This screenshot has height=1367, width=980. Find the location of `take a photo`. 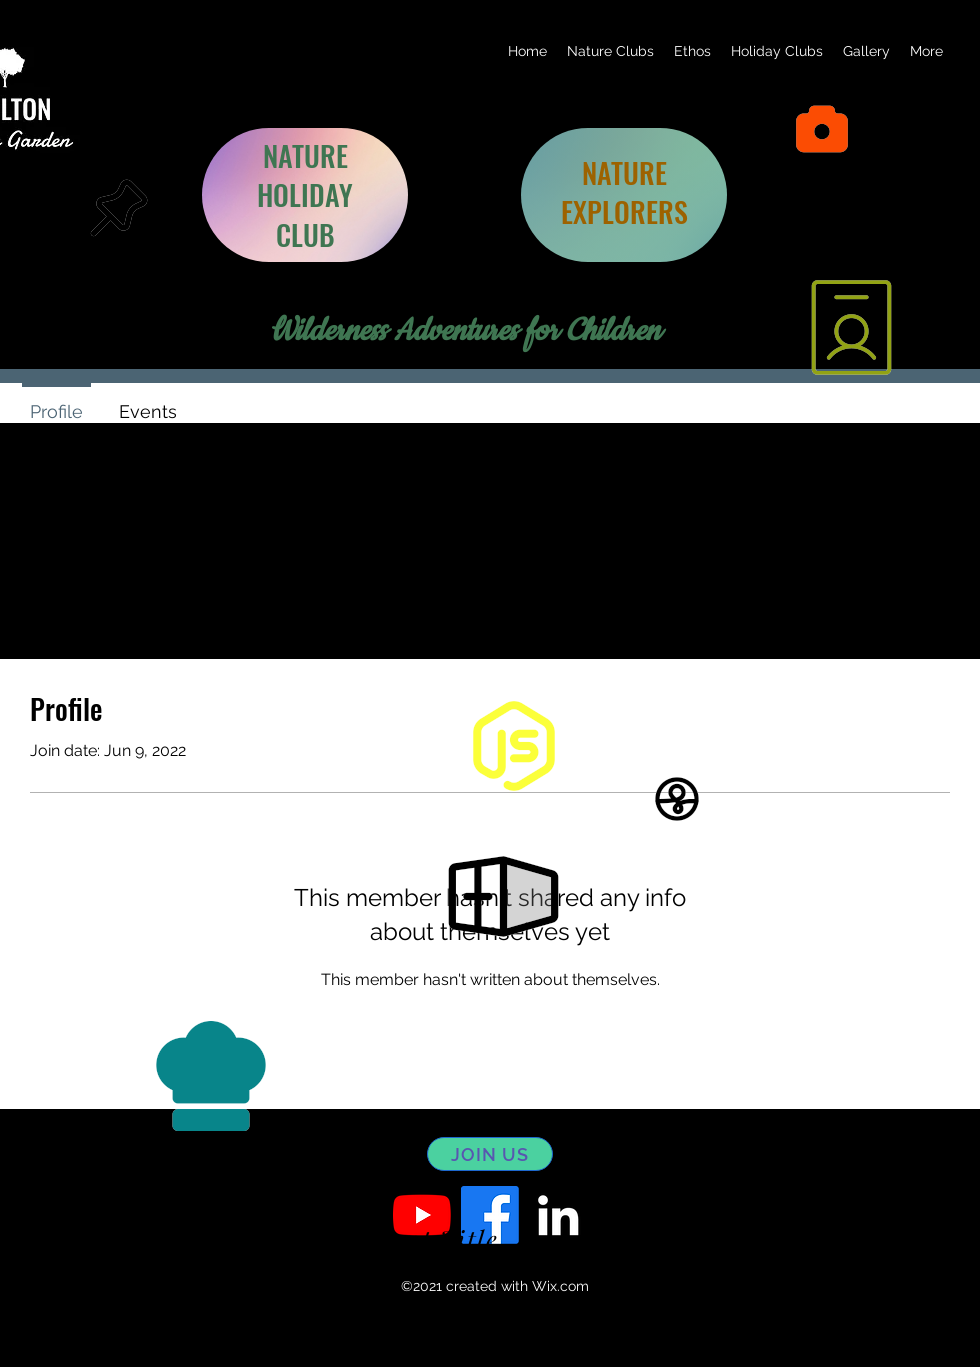

take a photo is located at coordinates (822, 129).